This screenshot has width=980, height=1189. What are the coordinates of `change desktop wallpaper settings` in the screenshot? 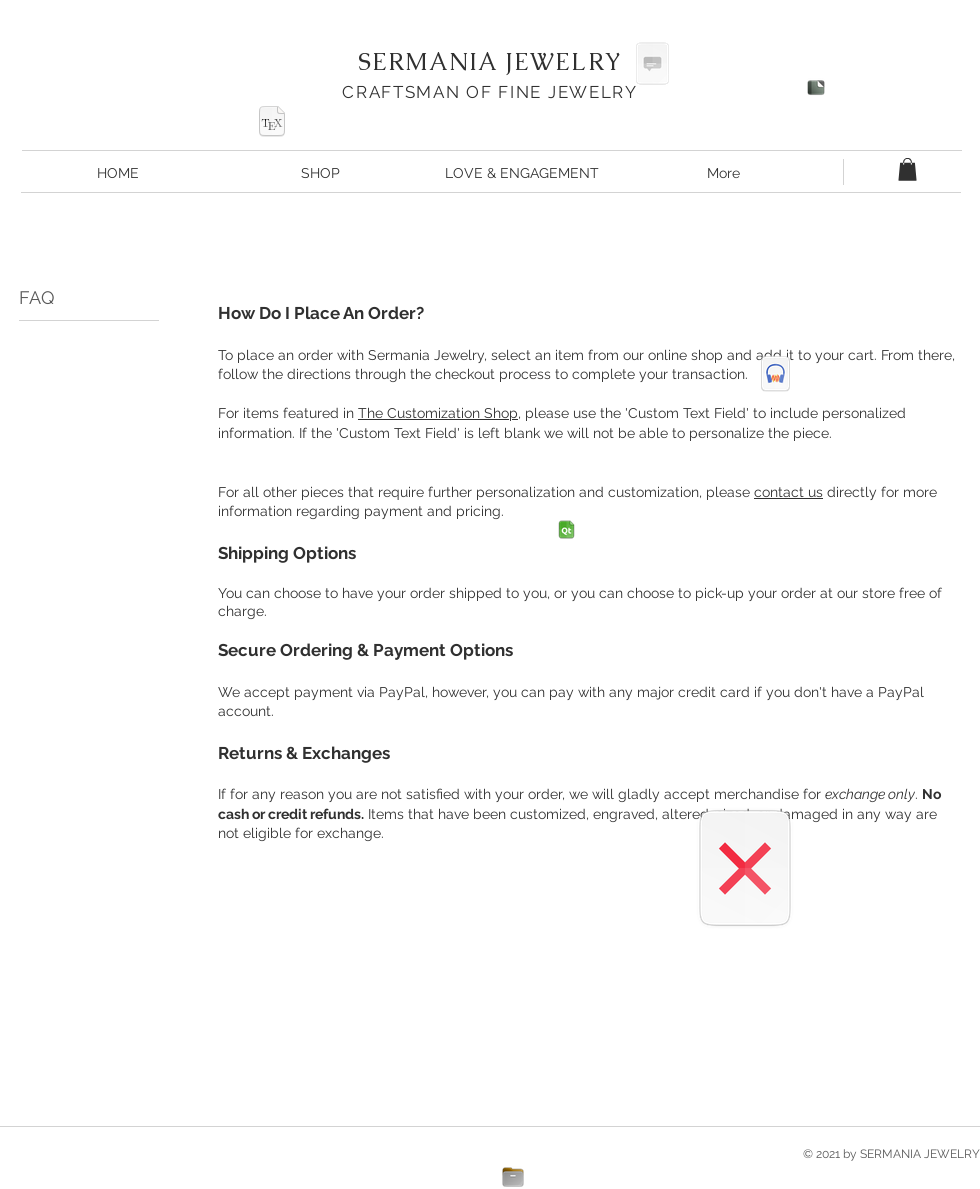 It's located at (816, 87).